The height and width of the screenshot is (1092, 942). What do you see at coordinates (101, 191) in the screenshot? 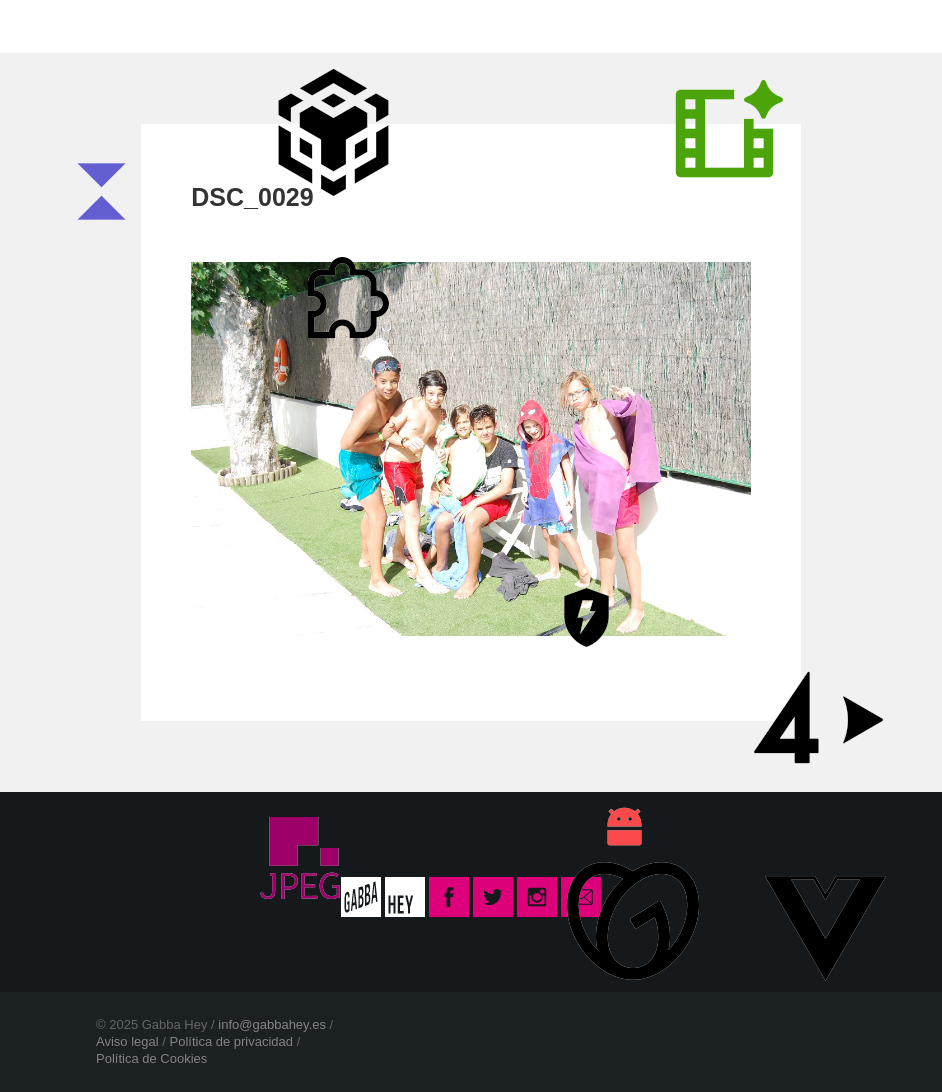
I see `collapse or contract content vertically` at bounding box center [101, 191].